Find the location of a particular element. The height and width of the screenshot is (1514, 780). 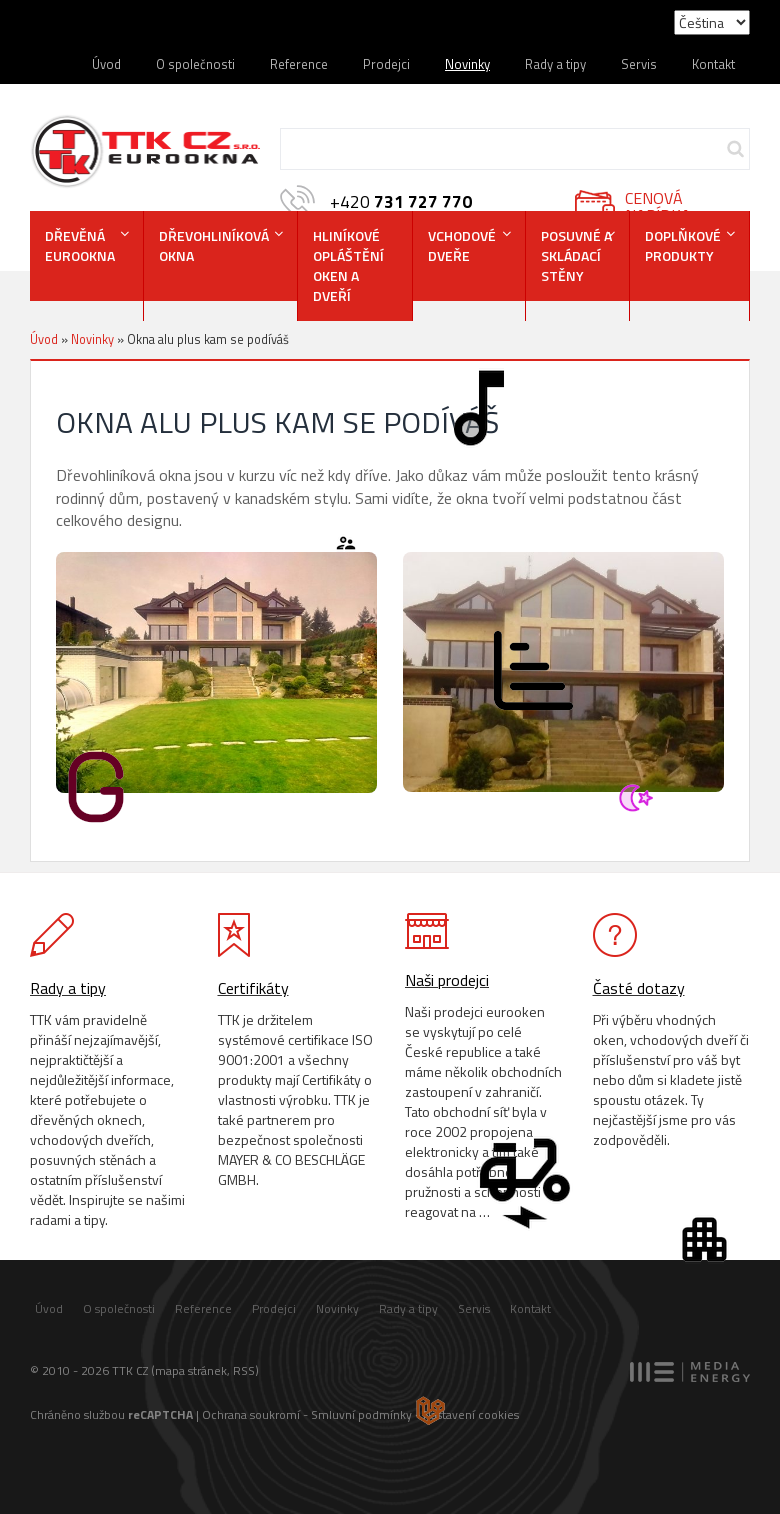

select electric moped as transportation mode is located at coordinates (525, 1179).